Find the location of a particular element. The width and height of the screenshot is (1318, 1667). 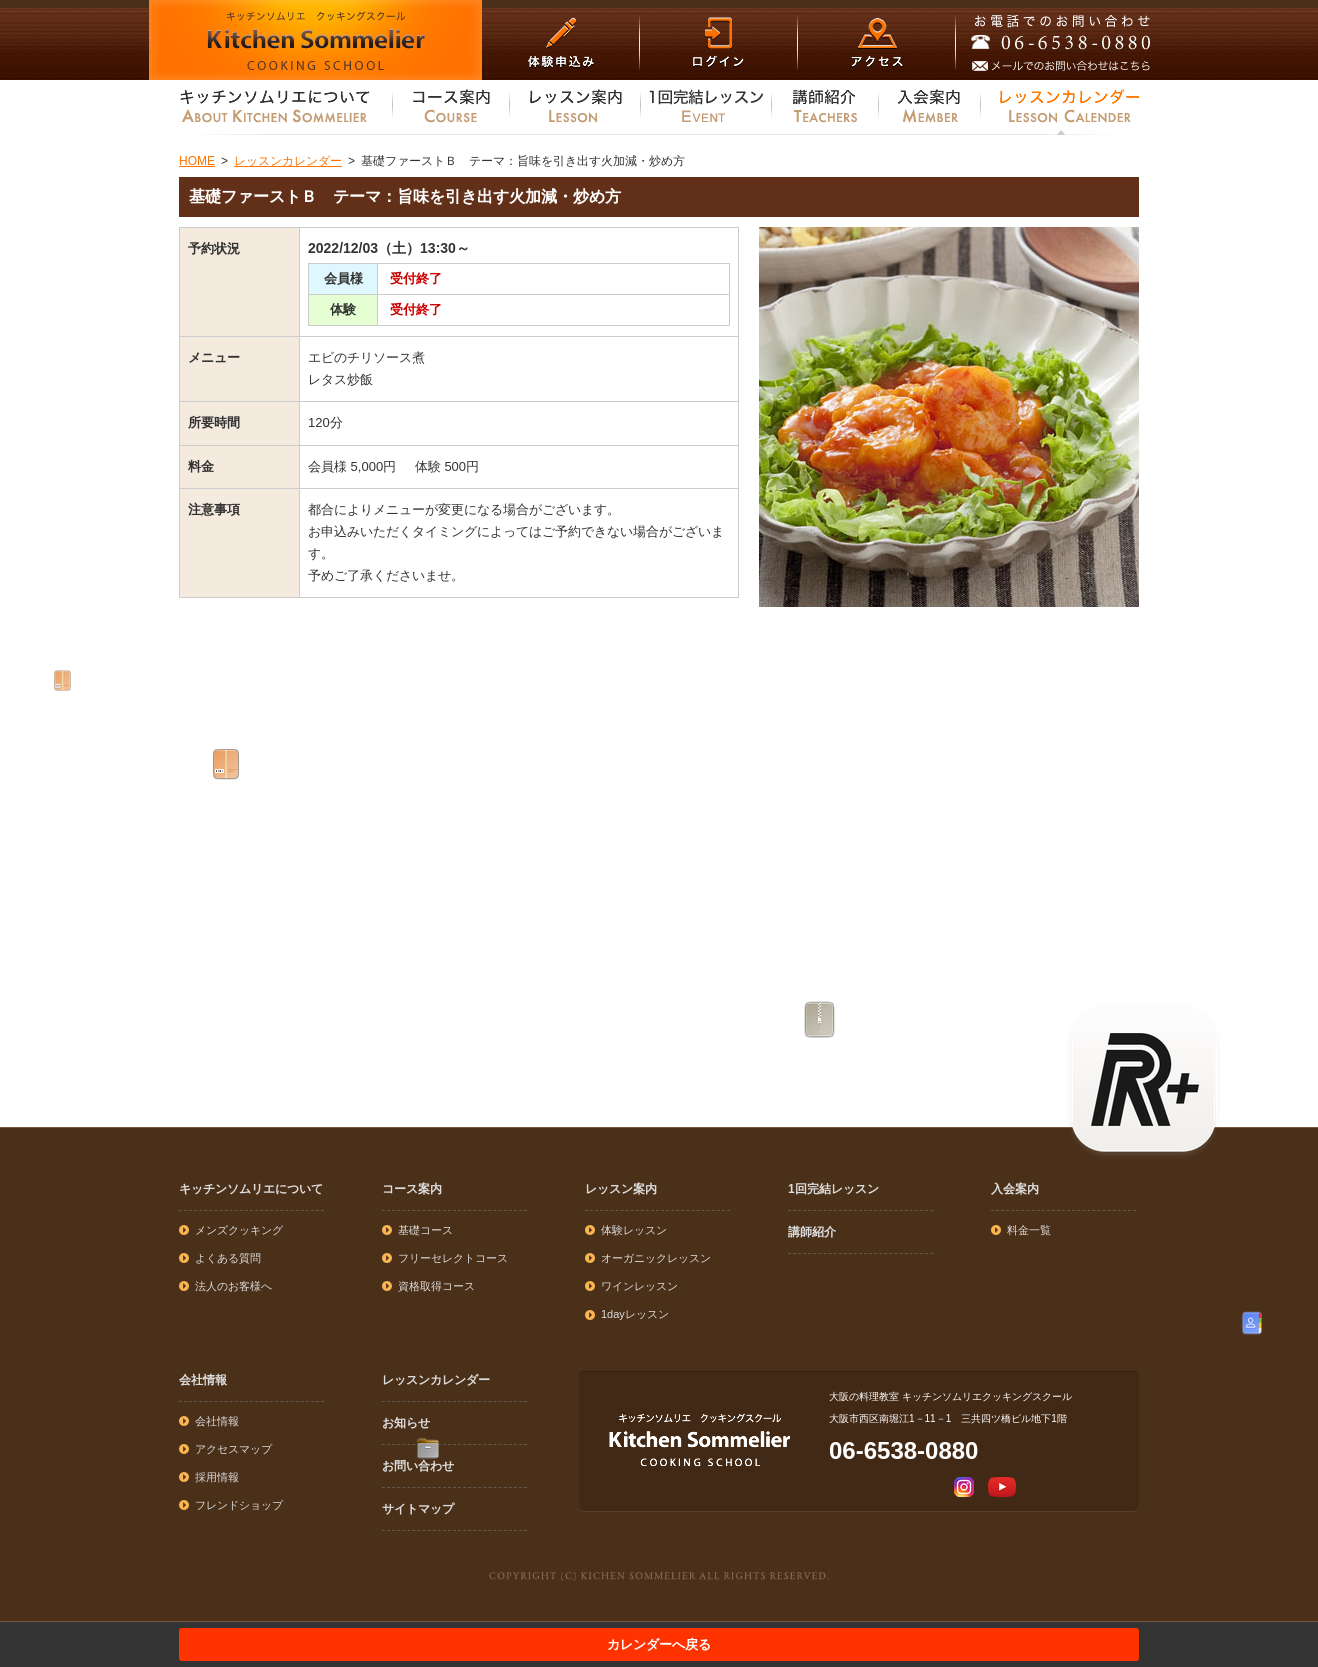

open the file manager application is located at coordinates (428, 1448).